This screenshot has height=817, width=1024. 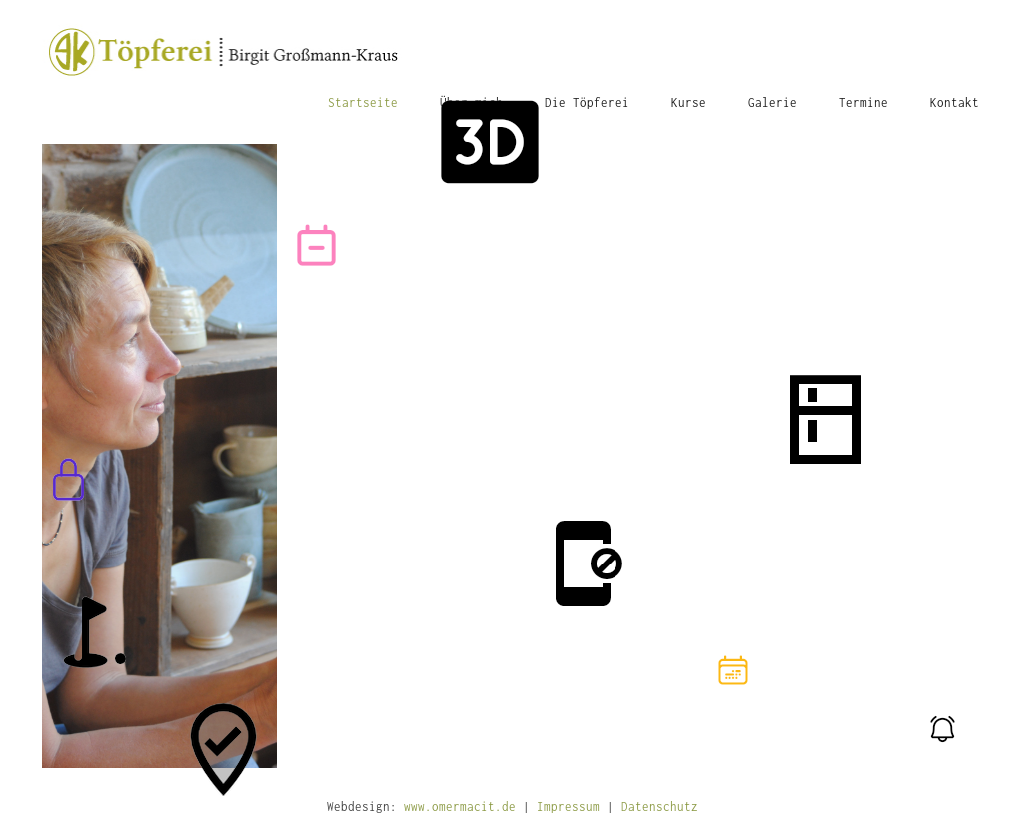 I want to click on remove an event from your calendar, so click(x=316, y=246).